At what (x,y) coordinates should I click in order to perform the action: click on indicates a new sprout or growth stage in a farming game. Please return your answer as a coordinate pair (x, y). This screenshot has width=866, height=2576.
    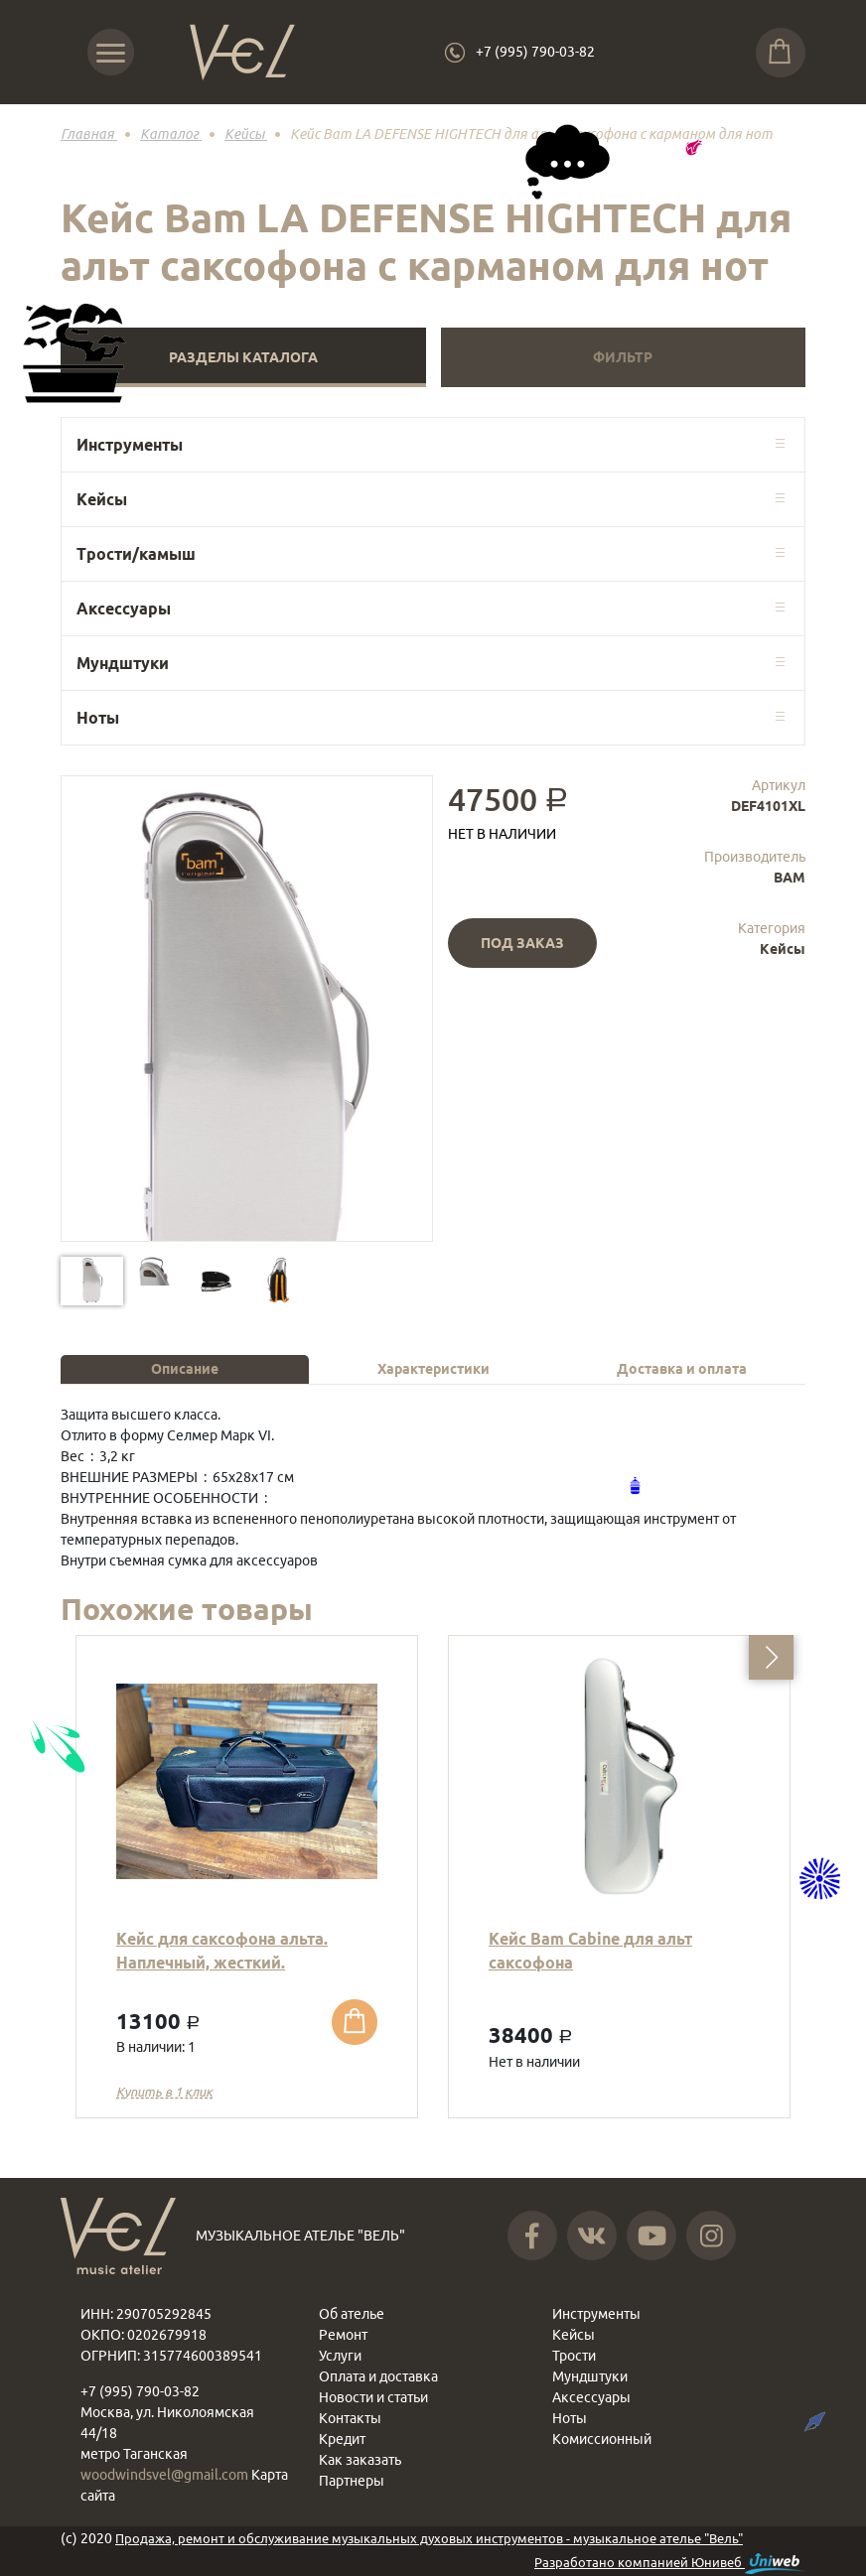
    Looking at the image, I should click on (694, 147).